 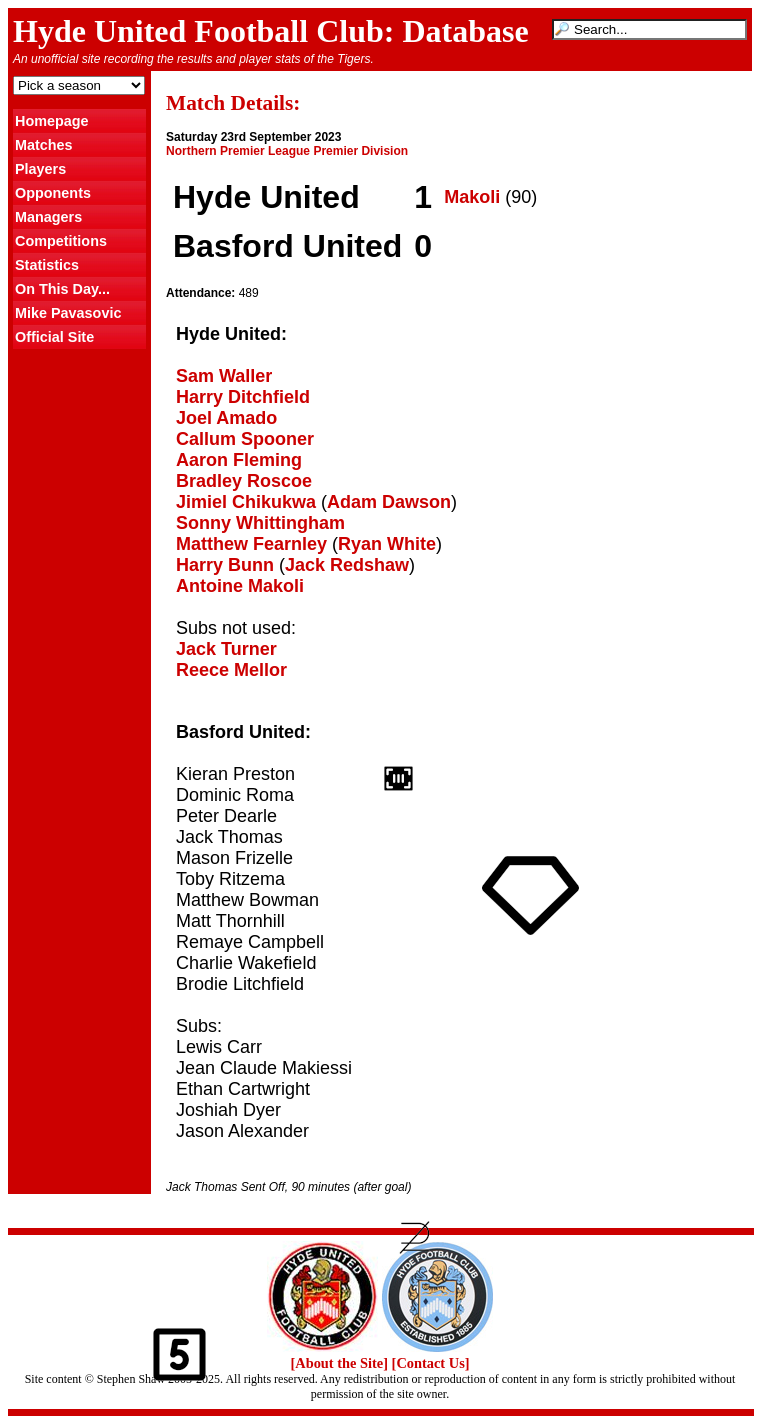 I want to click on indicates "not superset of" in mathematical notation, so click(x=414, y=1237).